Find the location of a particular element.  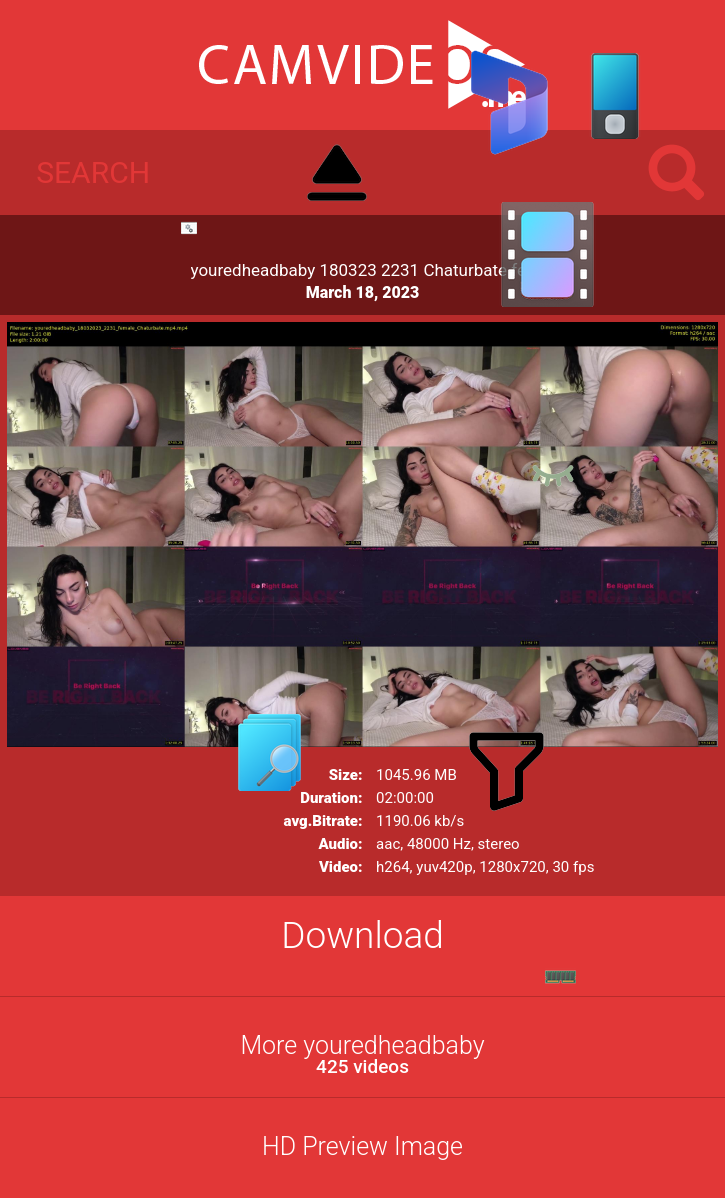

hide password or sensitive content is located at coordinates (553, 472).